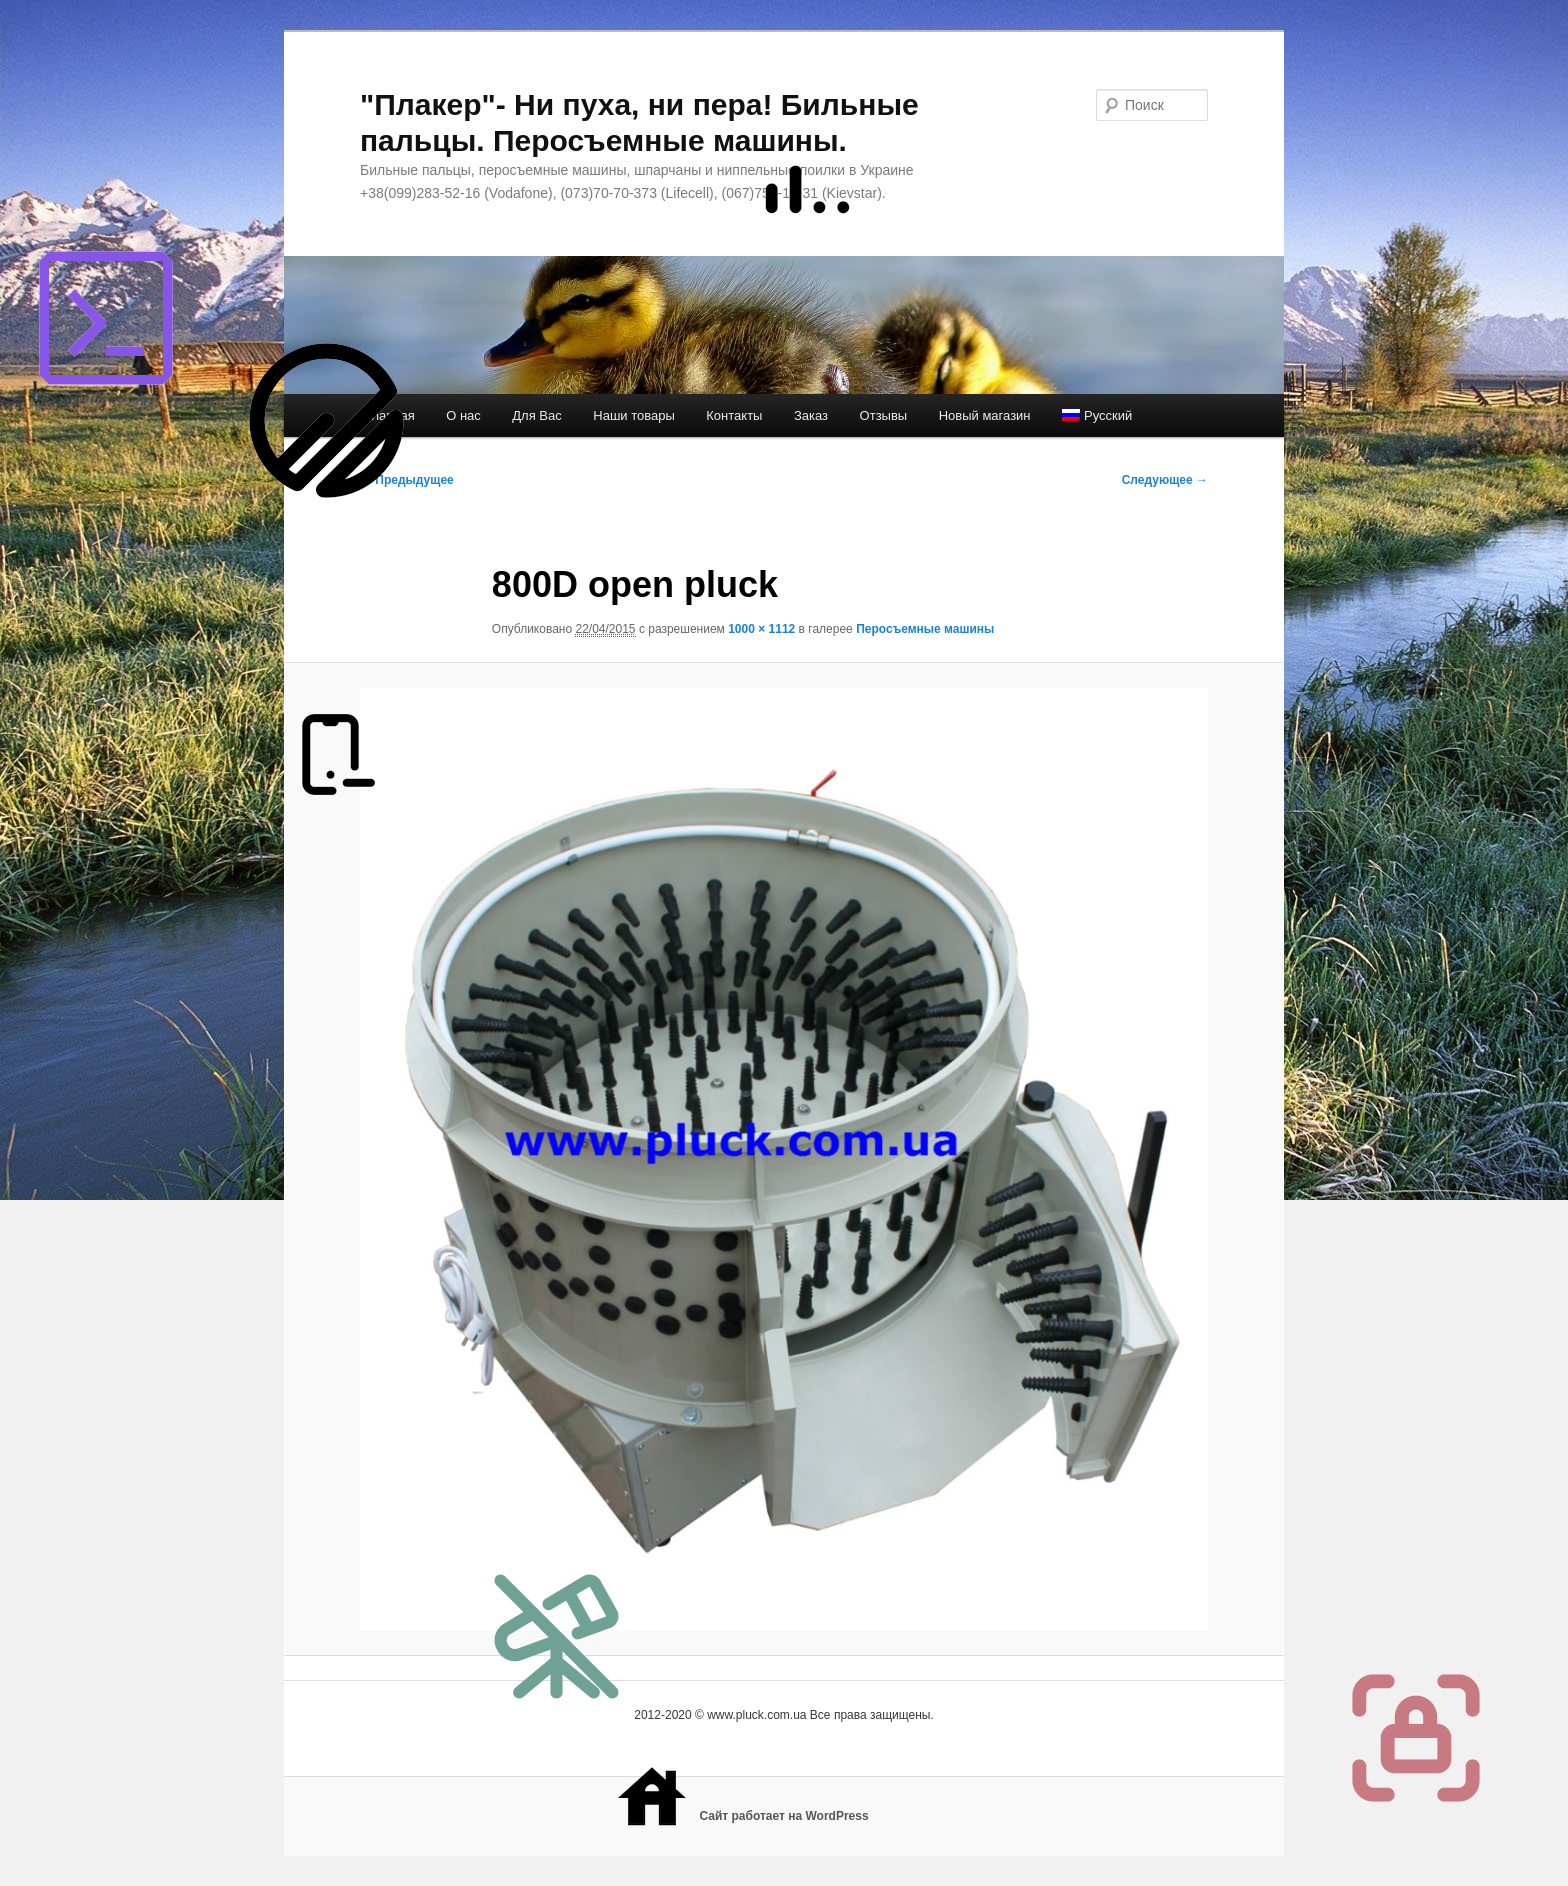 The width and height of the screenshot is (1568, 1886). Describe the element at coordinates (652, 1798) in the screenshot. I see `go to home screen` at that location.